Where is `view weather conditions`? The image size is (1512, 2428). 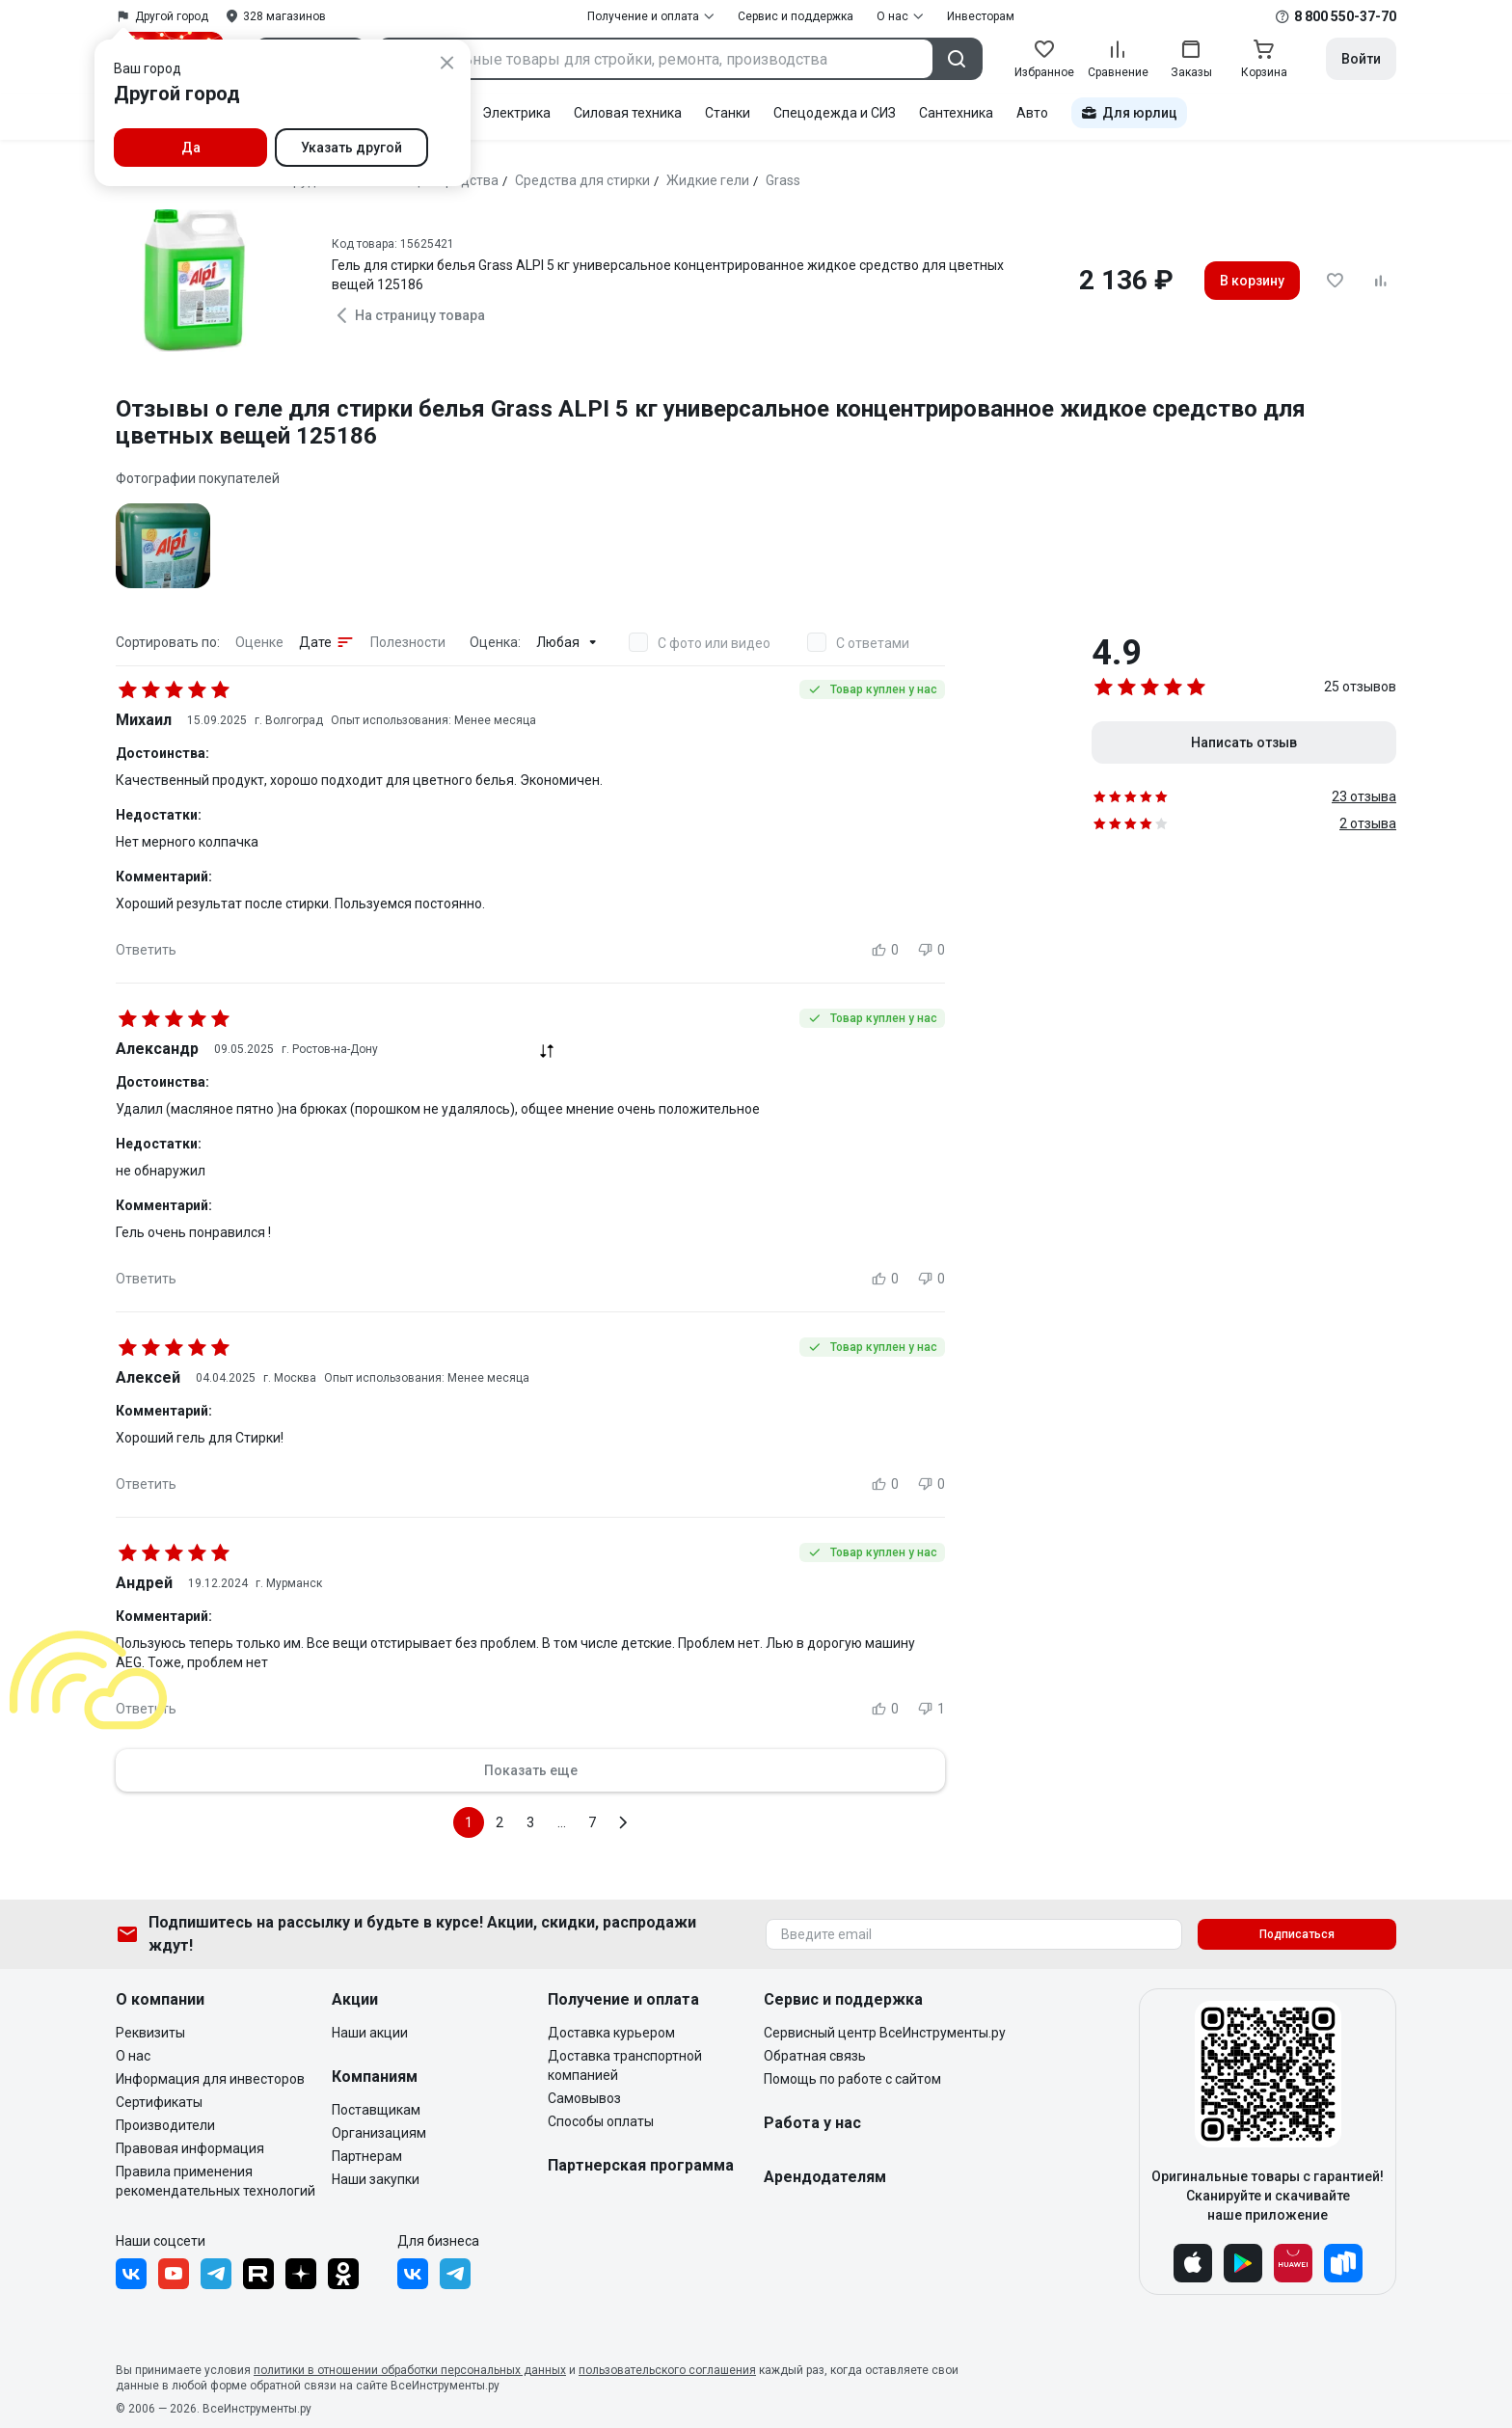 view weather conditions is located at coordinates (88, 1677).